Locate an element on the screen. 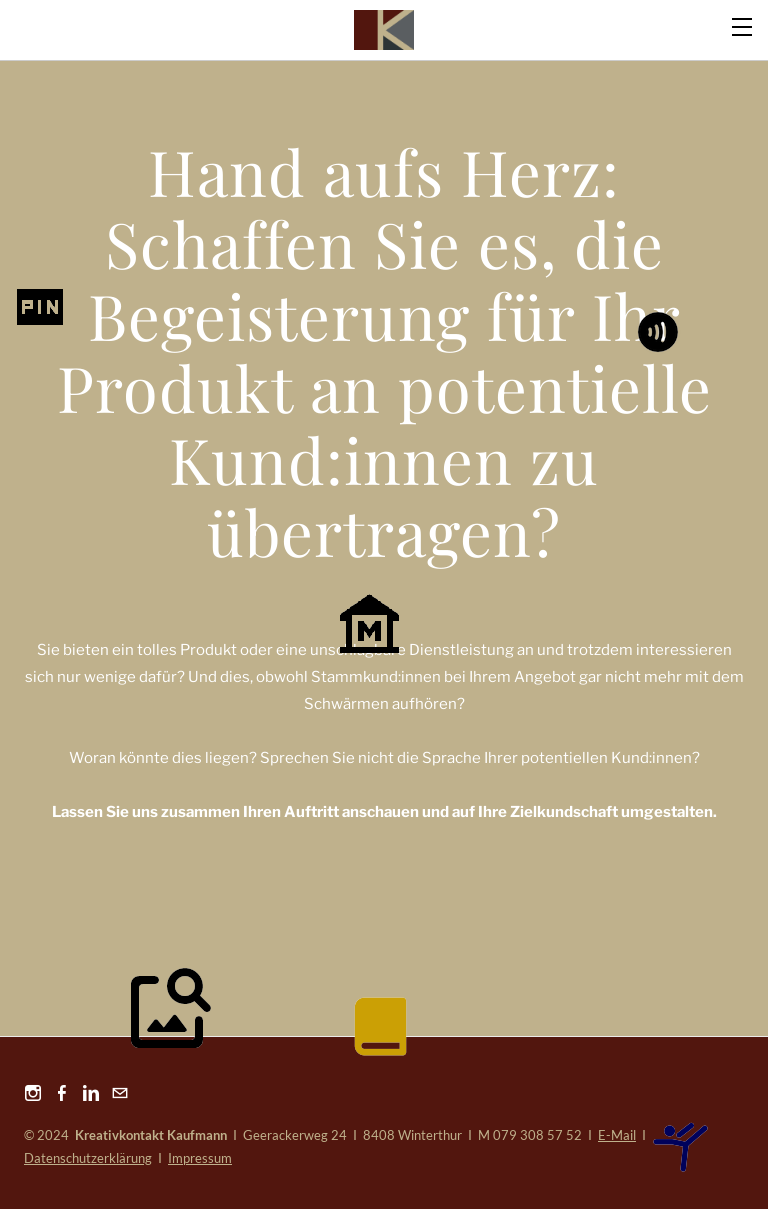 This screenshot has height=1209, width=768. tap to pay with contactless payment is located at coordinates (658, 332).